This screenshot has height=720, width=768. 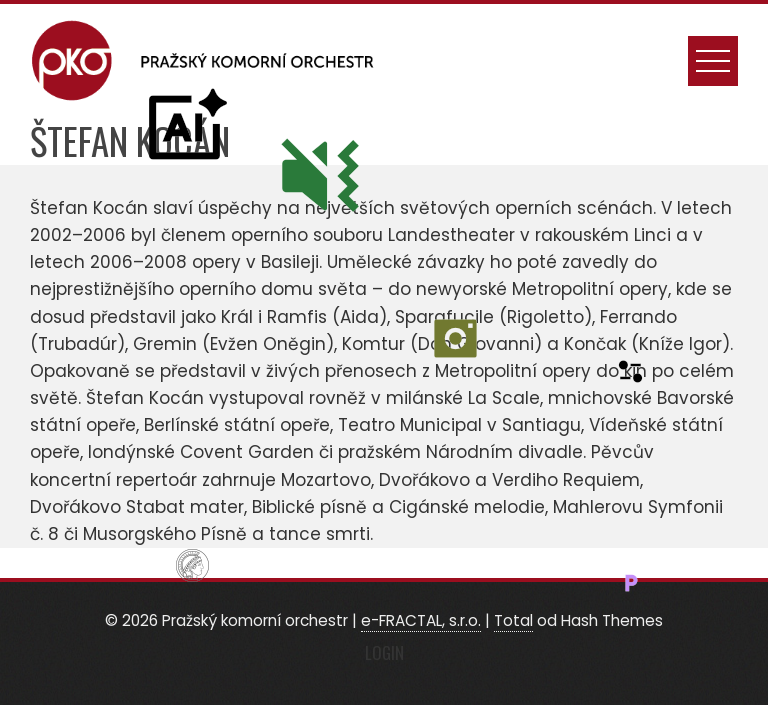 I want to click on open camera to take a photo, so click(x=455, y=338).